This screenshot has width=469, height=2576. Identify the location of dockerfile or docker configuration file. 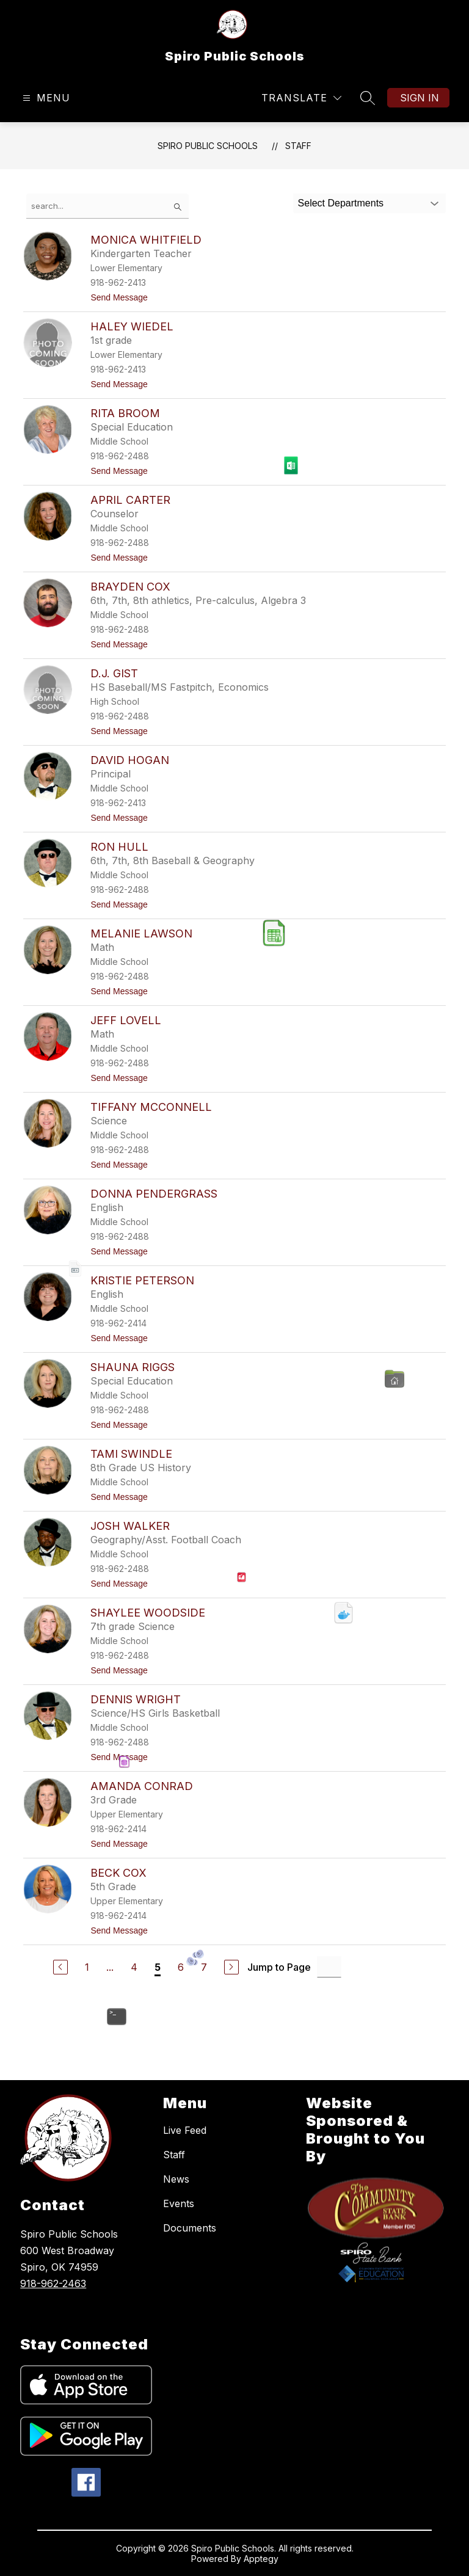
(343, 1612).